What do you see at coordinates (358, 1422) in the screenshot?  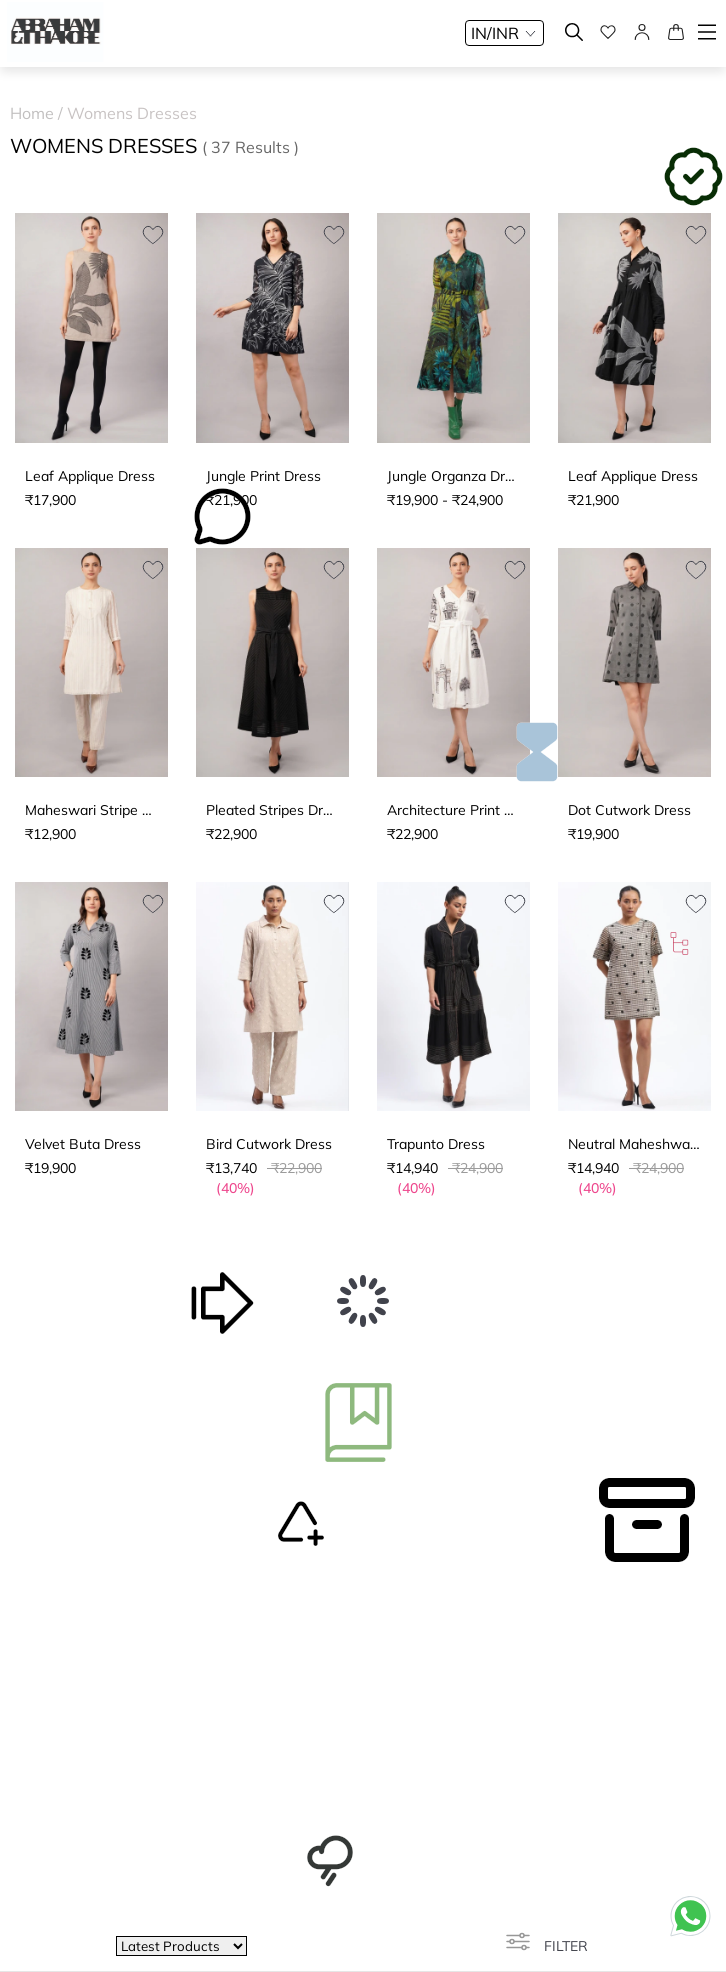 I see `access your bookmarked reading material` at bounding box center [358, 1422].